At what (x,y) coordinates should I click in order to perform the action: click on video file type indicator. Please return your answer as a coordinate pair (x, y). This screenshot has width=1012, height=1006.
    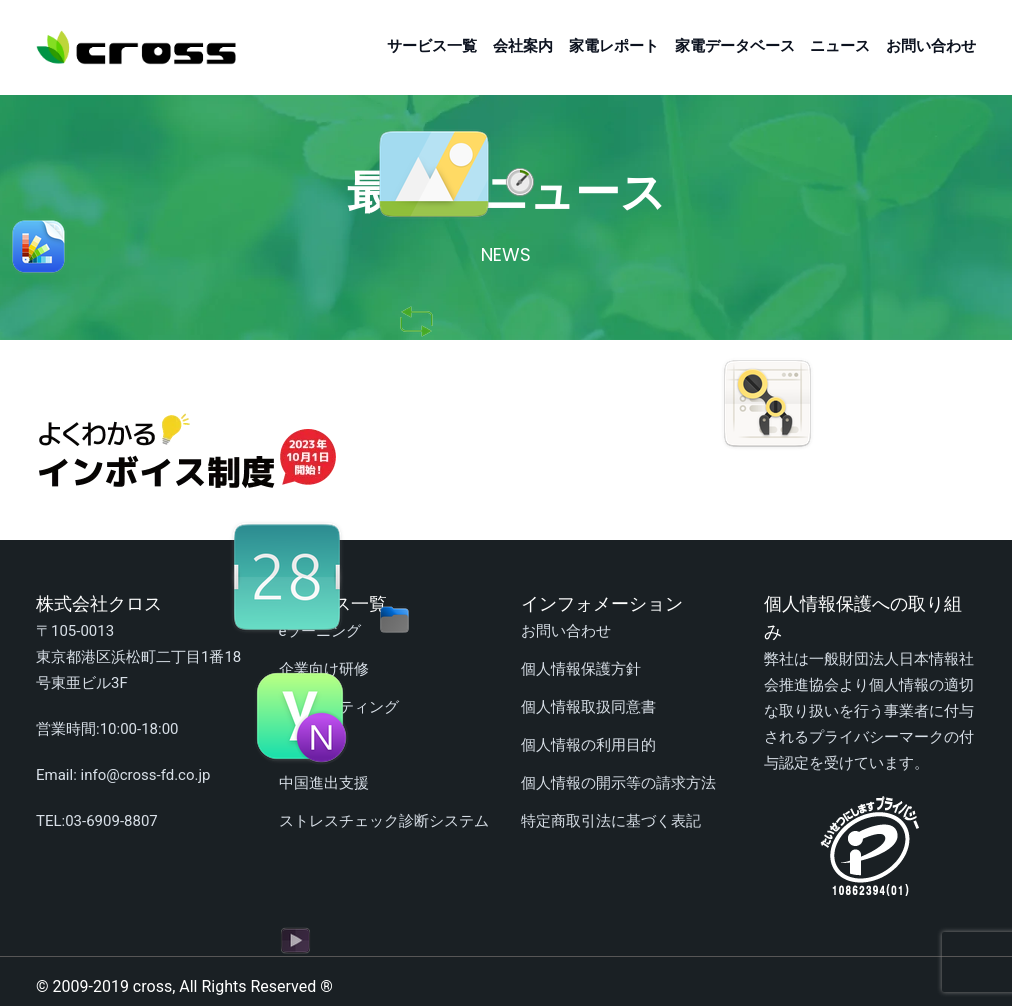
    Looking at the image, I should click on (295, 939).